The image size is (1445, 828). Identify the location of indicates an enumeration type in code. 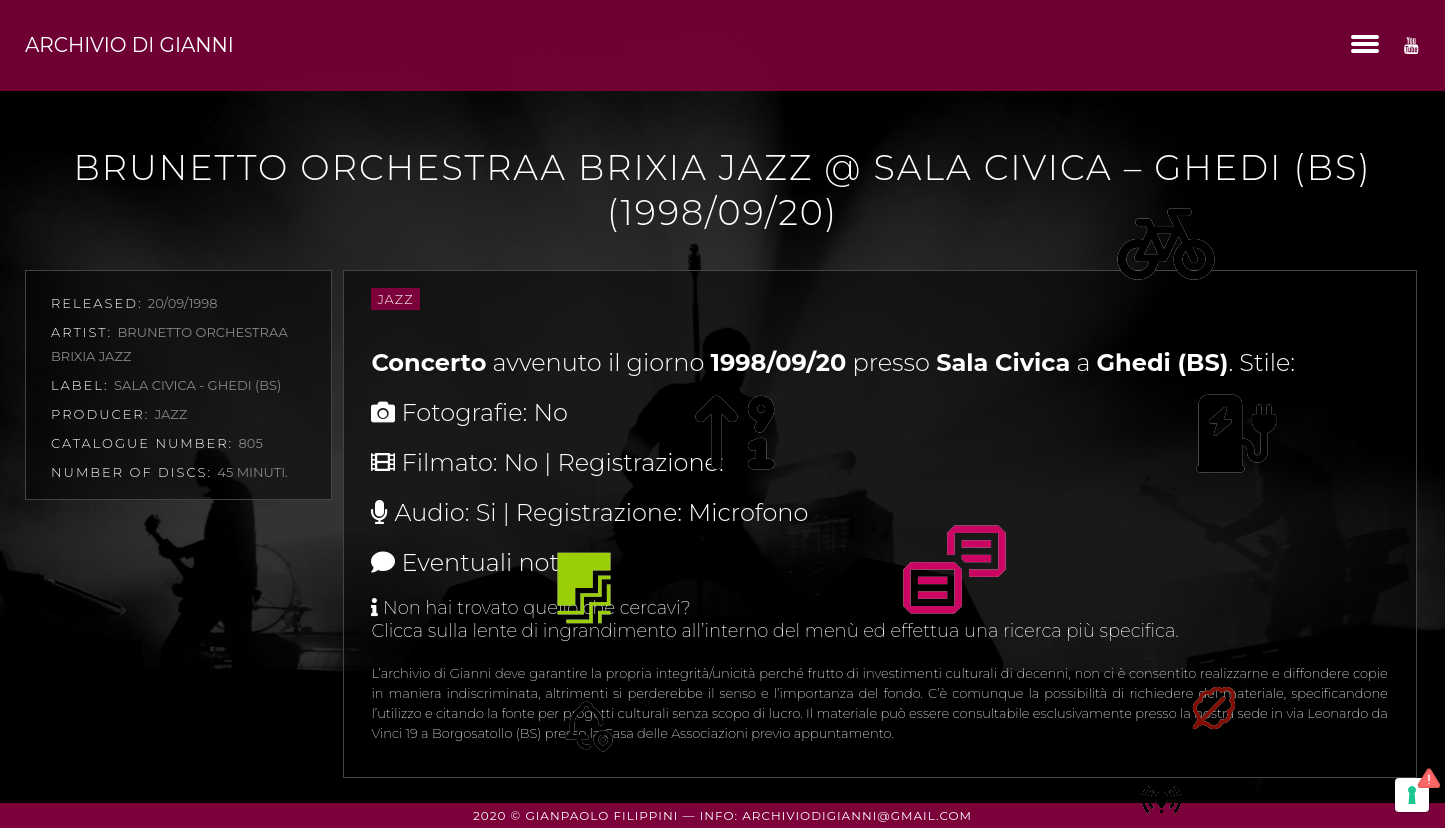
(954, 569).